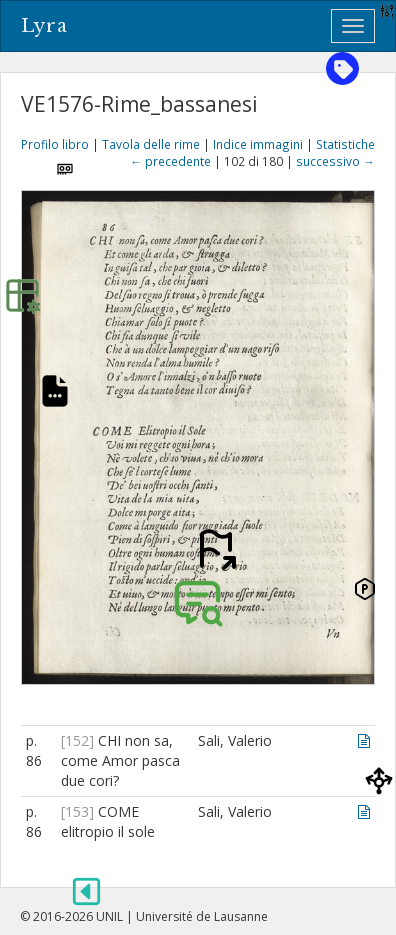 This screenshot has height=935, width=396. Describe the element at coordinates (55, 391) in the screenshot. I see `view file details or additional options` at that location.